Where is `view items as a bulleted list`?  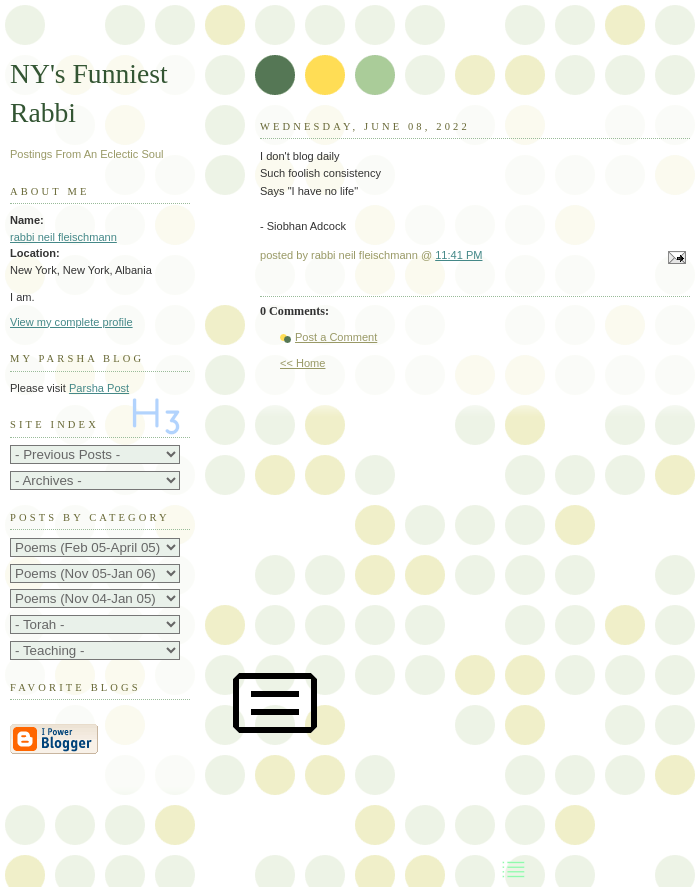
view items as a bulleted list is located at coordinates (513, 869).